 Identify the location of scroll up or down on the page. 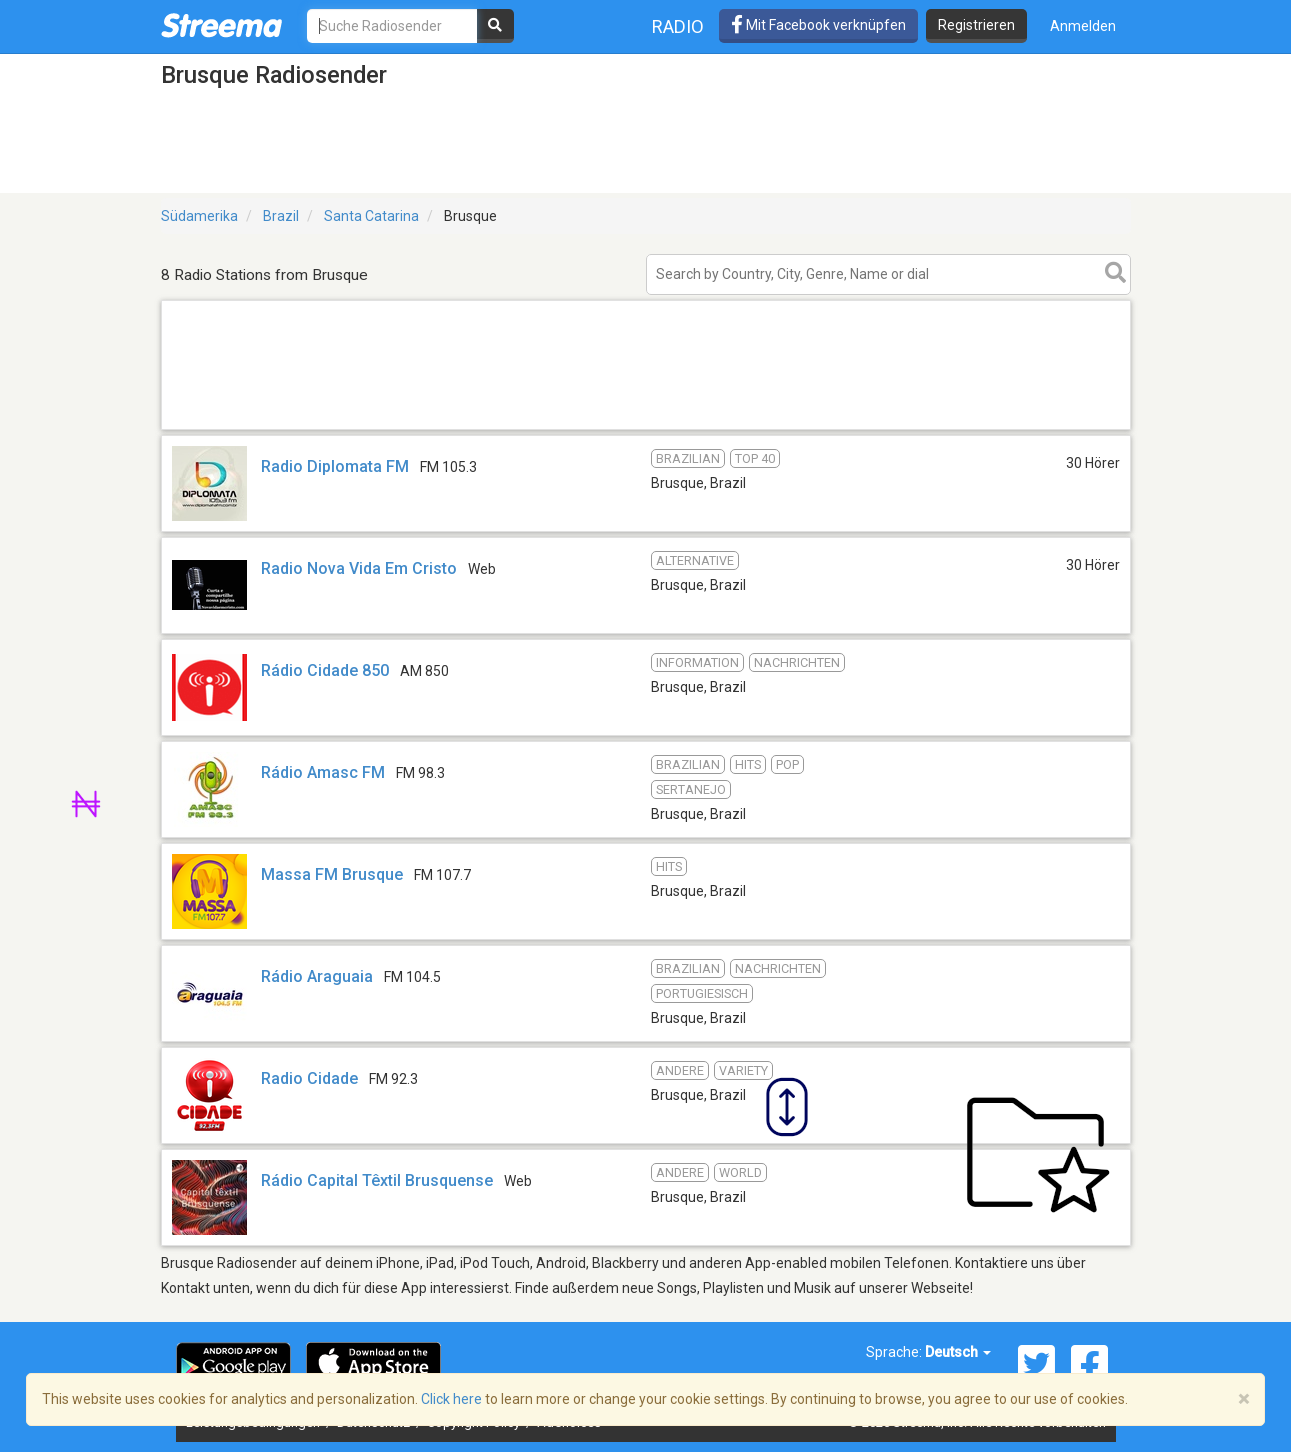
(787, 1107).